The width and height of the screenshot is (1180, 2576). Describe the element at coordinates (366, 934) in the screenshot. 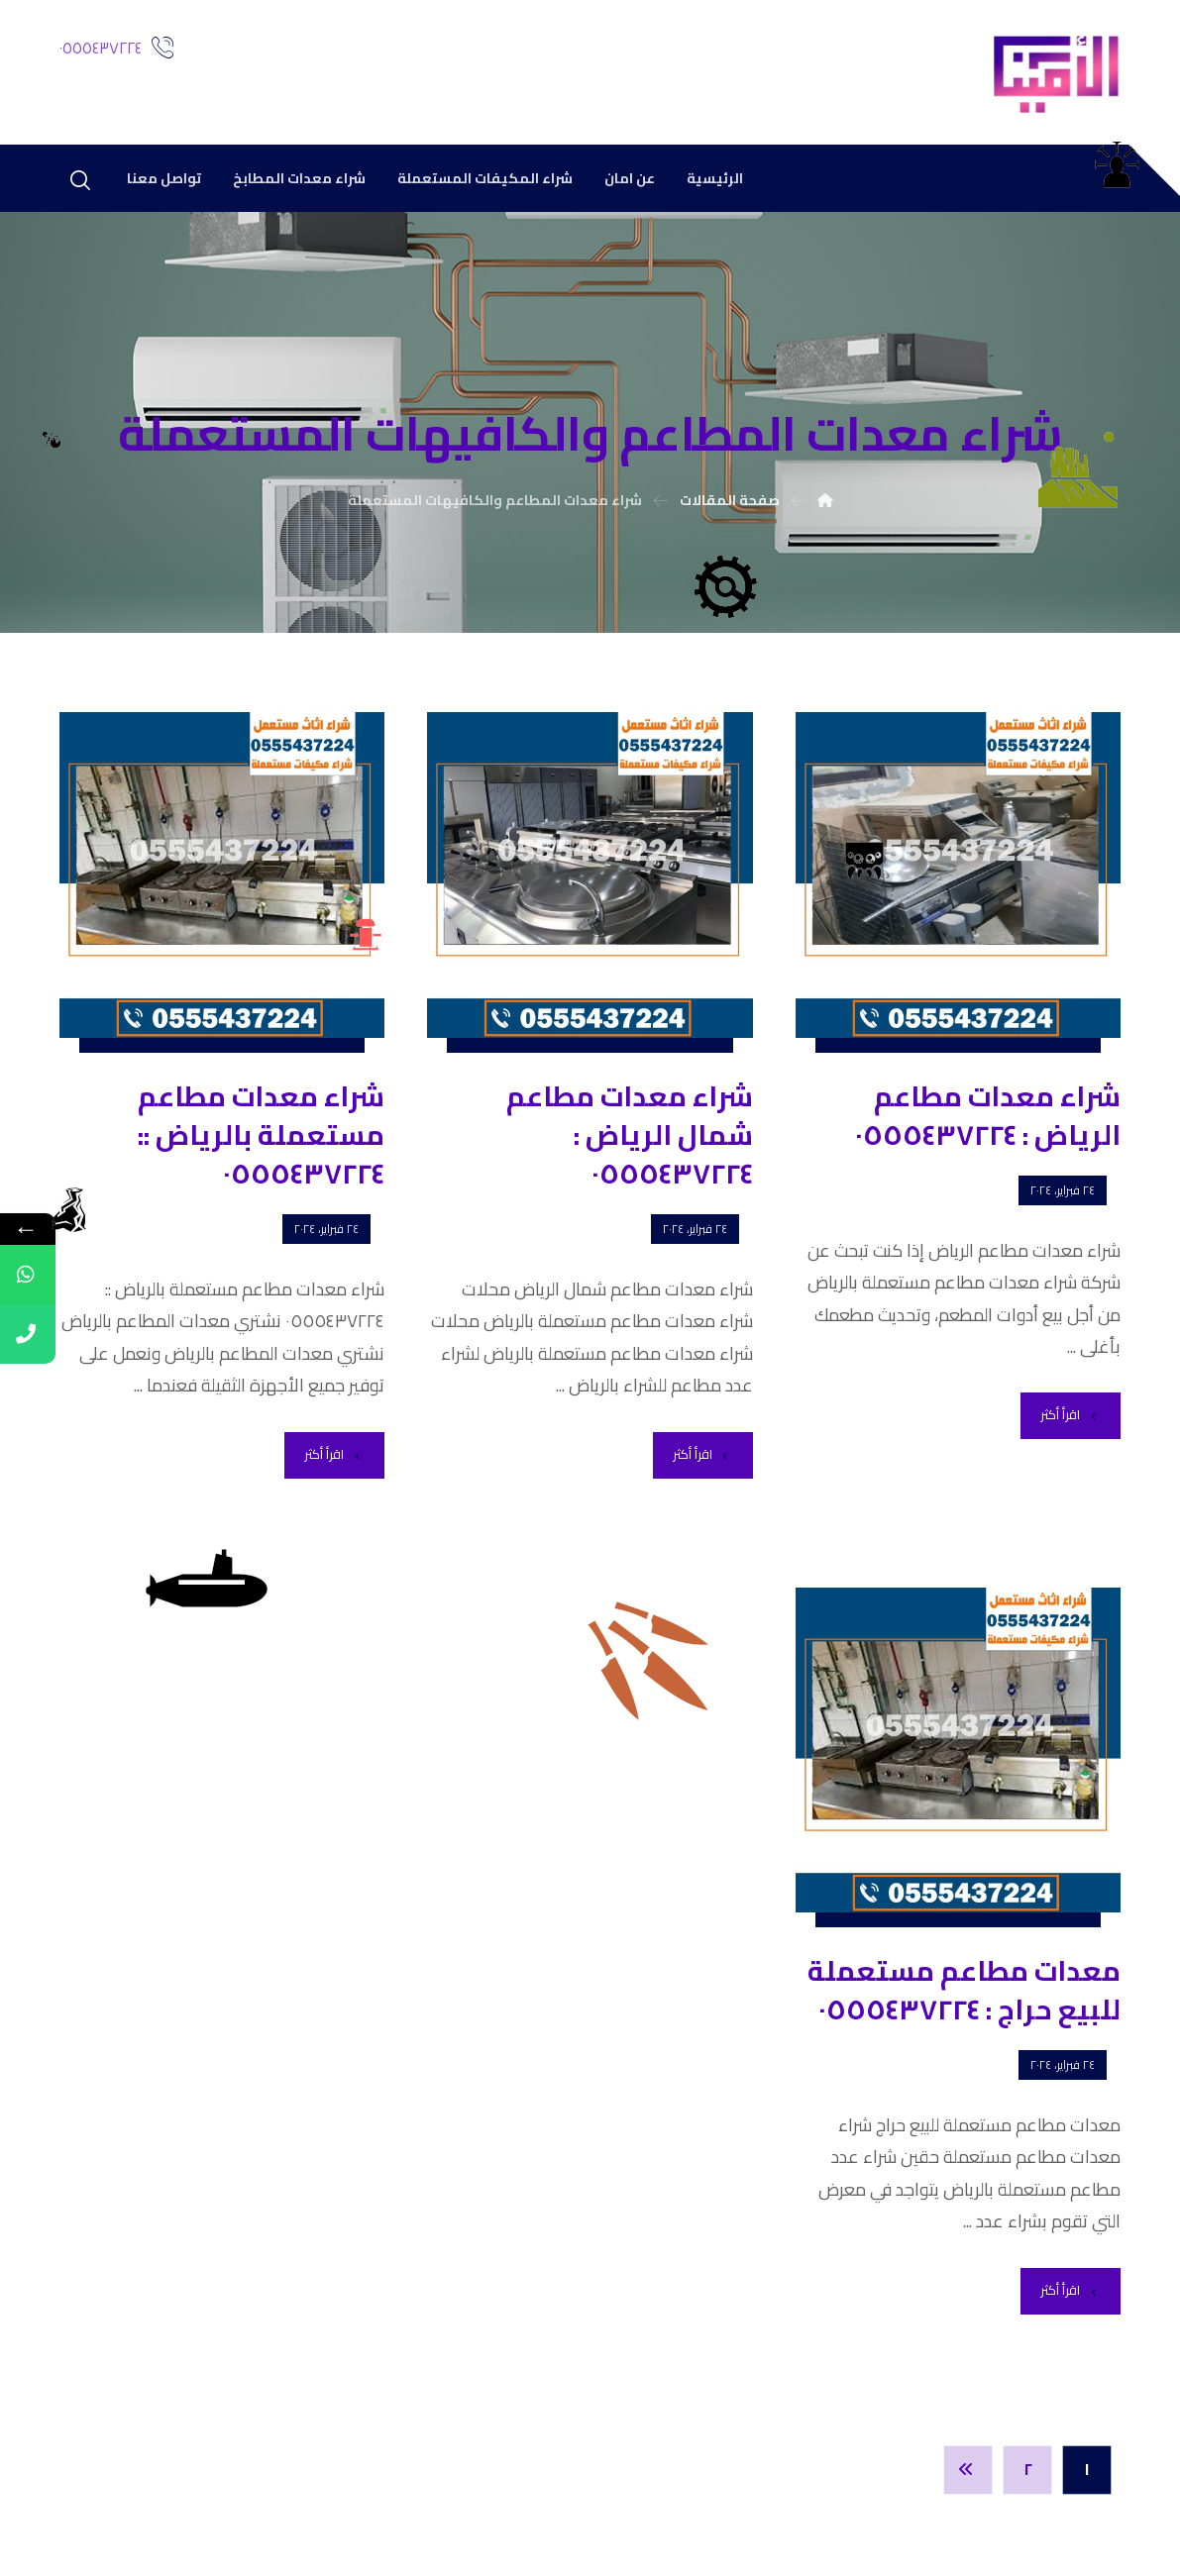

I see `indicates a docking or mooring point in a nautical game` at that location.